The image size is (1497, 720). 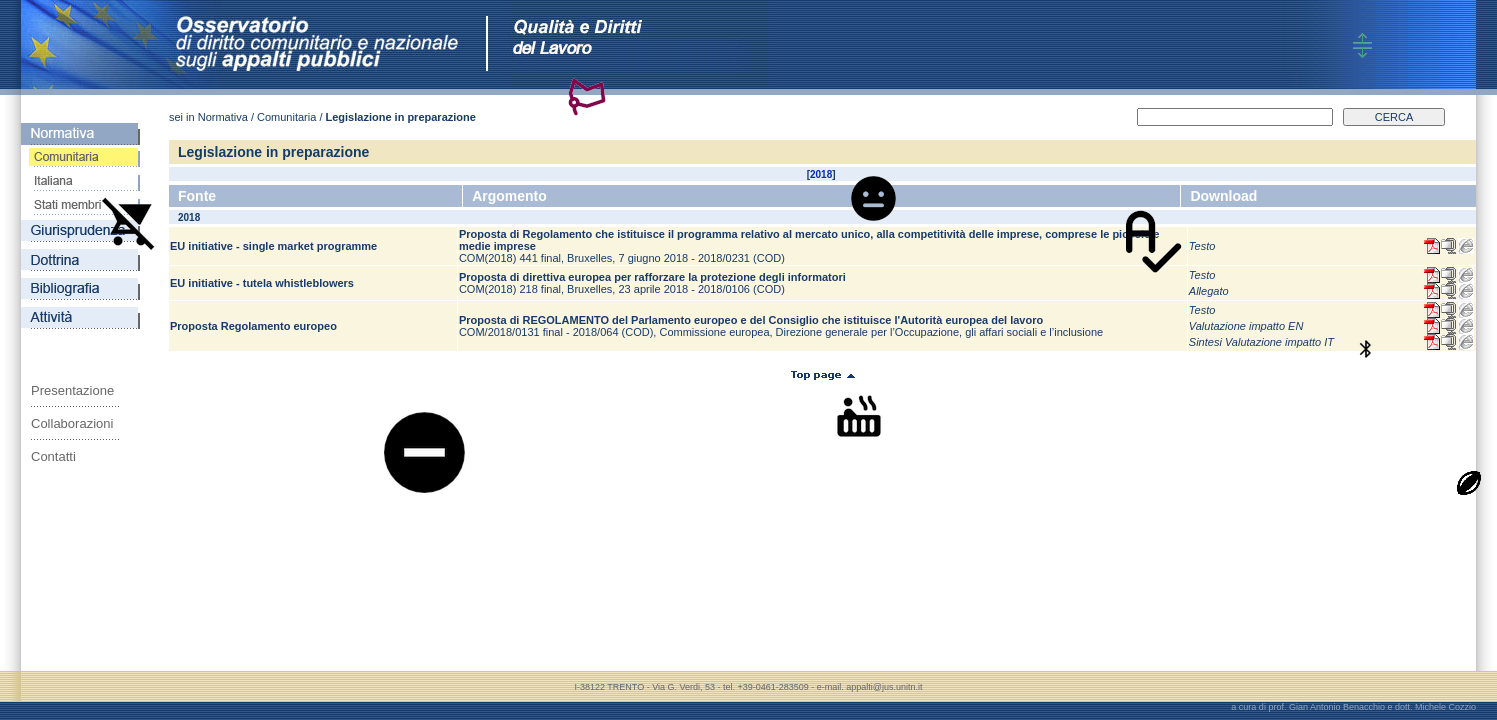 What do you see at coordinates (1362, 45) in the screenshot?
I see `split view vertically` at bounding box center [1362, 45].